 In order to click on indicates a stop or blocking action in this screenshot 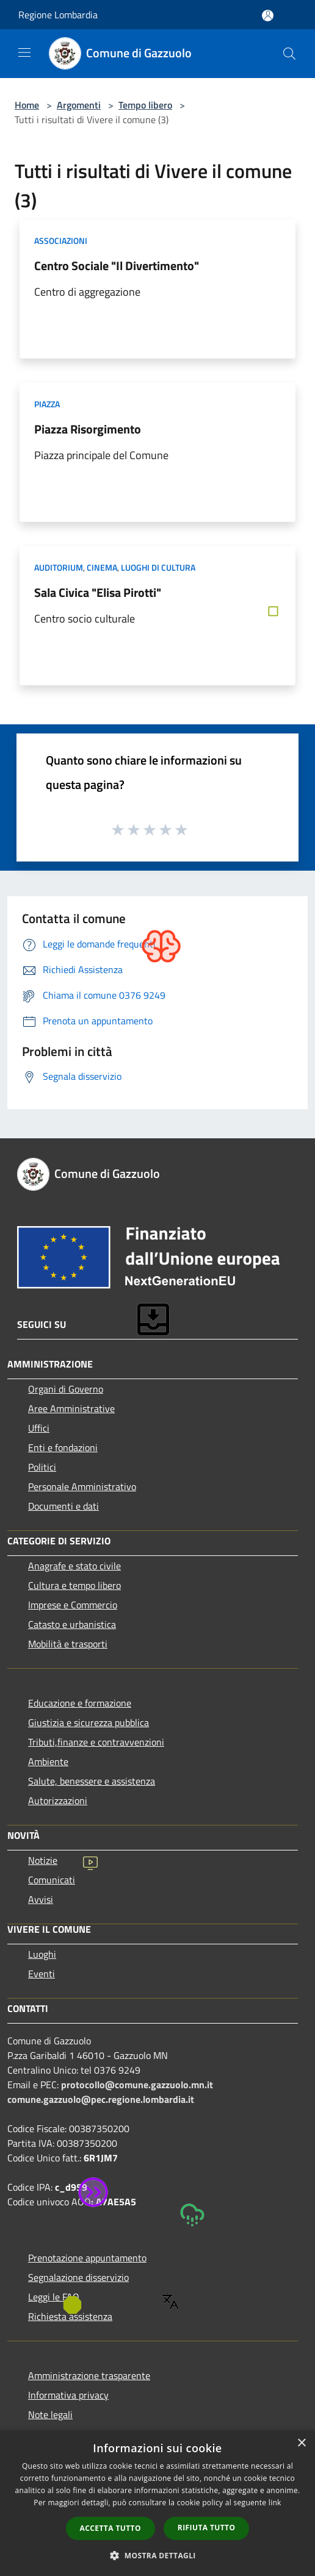, I will do `click(72, 2305)`.